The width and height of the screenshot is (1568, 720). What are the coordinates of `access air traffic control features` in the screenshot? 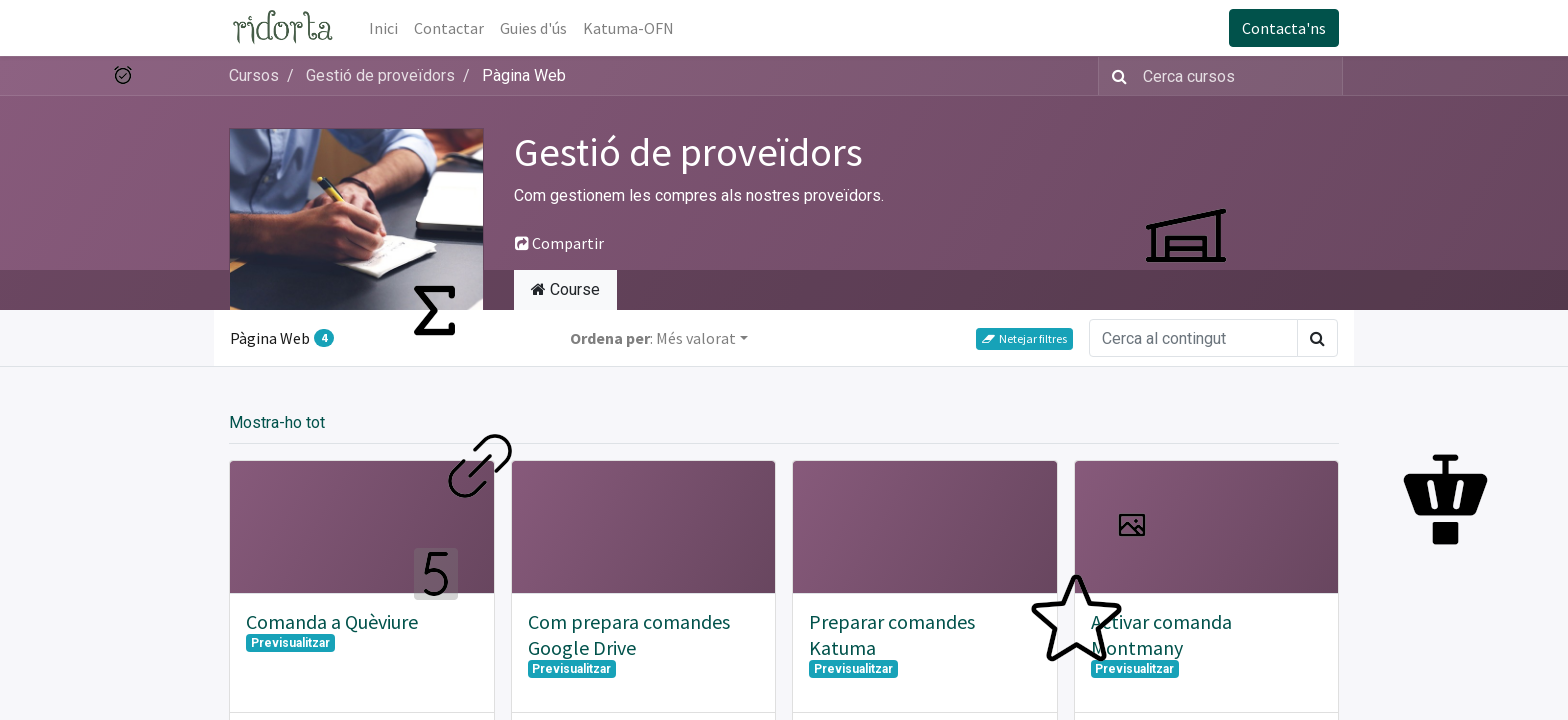 It's located at (1445, 499).